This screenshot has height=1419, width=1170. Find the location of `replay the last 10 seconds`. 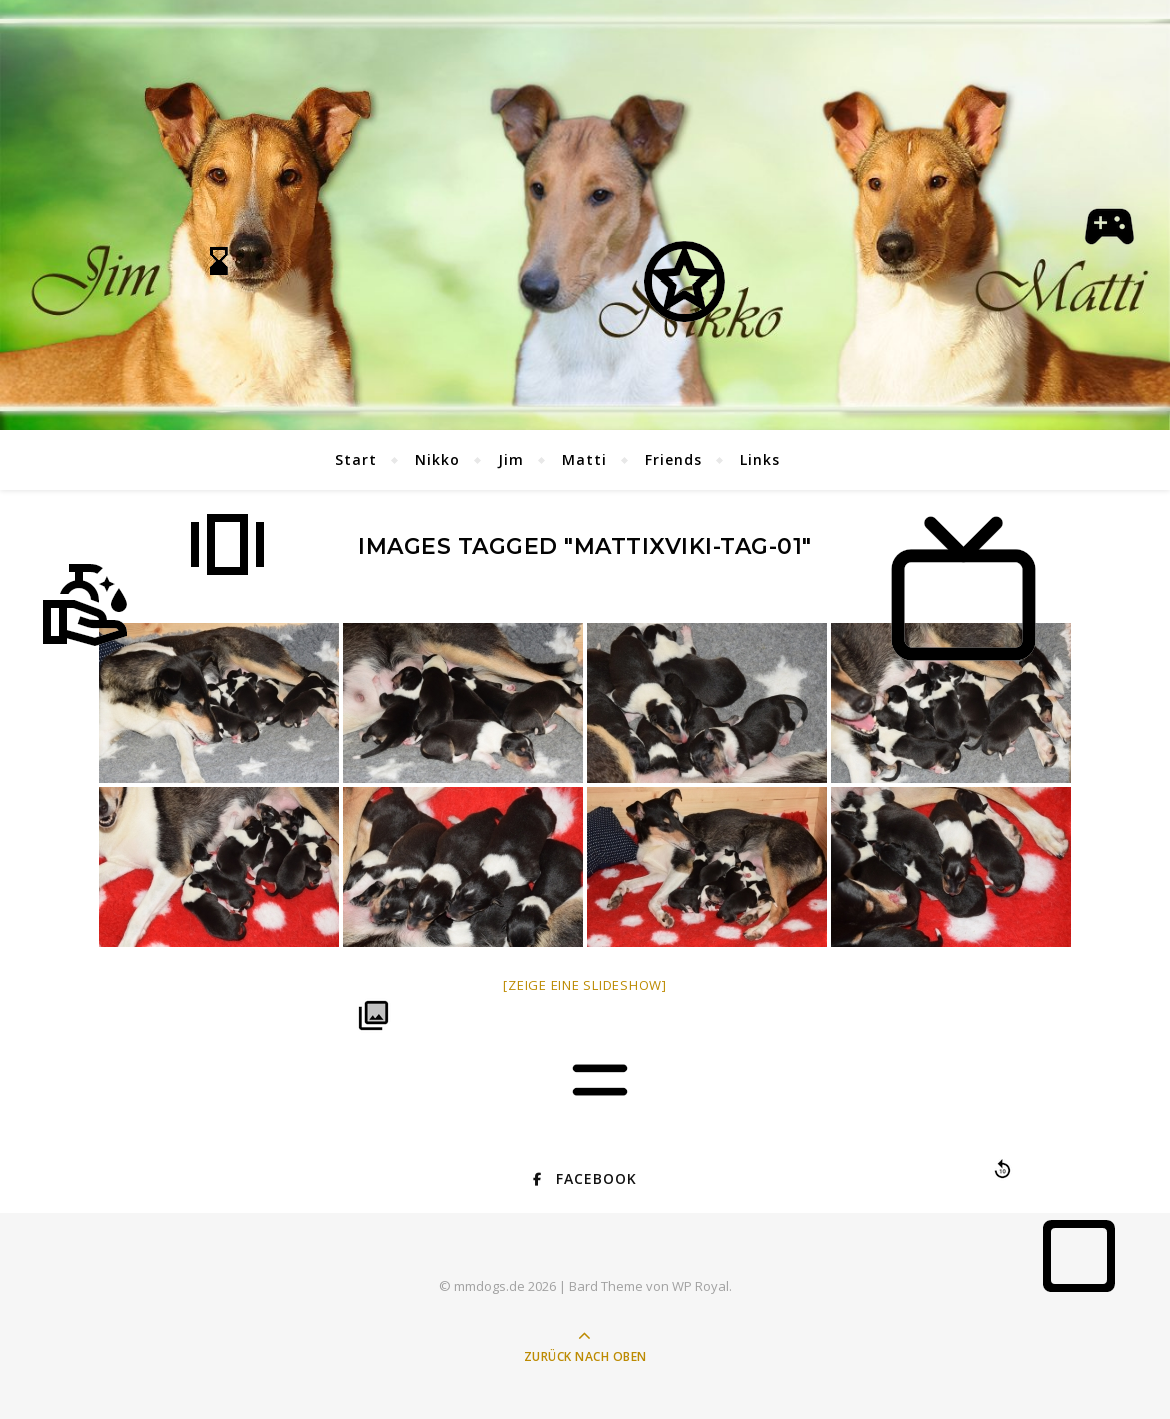

replay the last 10 seconds is located at coordinates (1002, 1169).